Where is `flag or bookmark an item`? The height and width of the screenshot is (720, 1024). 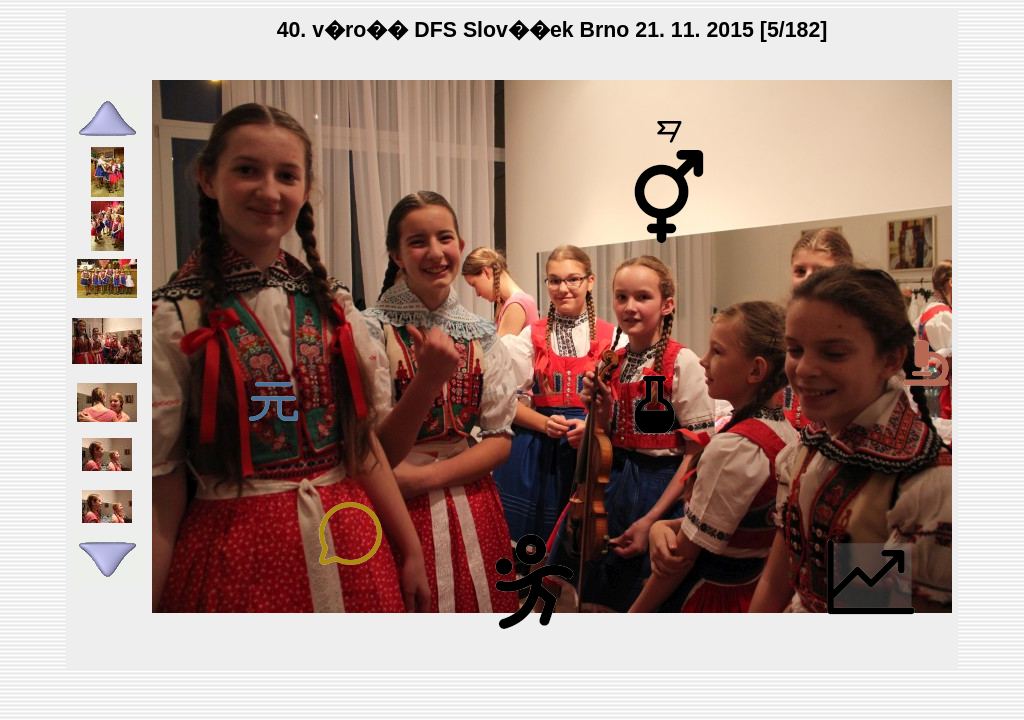 flag or bookmark an item is located at coordinates (668, 130).